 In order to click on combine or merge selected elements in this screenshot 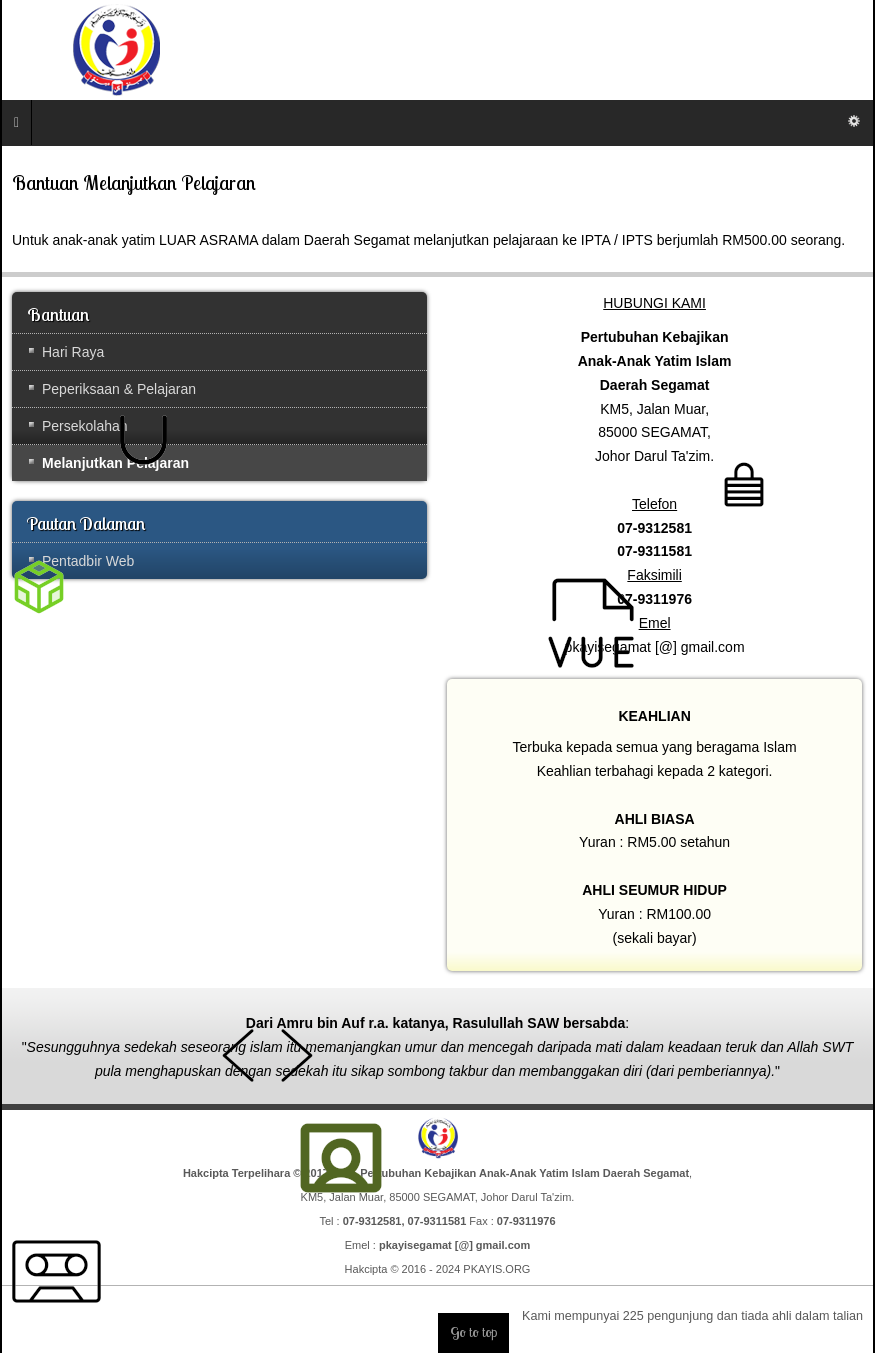, I will do `click(143, 436)`.